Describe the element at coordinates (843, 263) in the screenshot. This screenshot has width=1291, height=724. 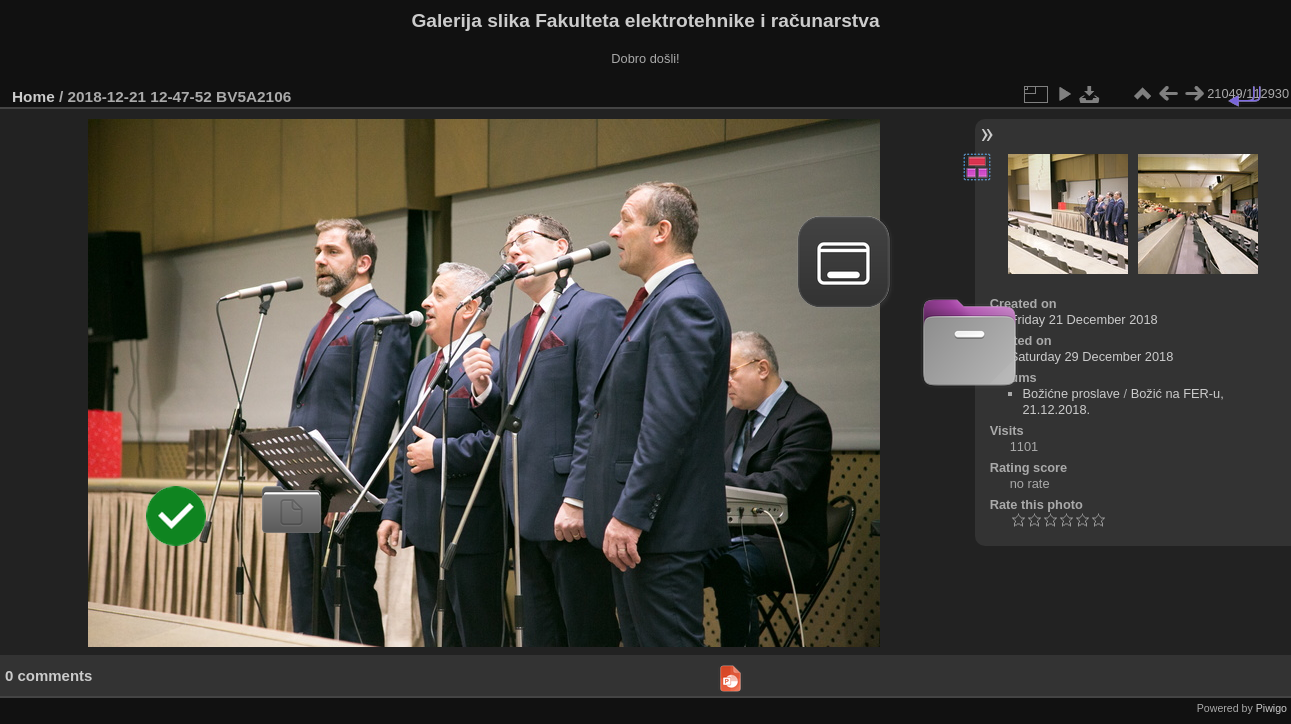
I see `open desktop and screen saver preferences` at that location.